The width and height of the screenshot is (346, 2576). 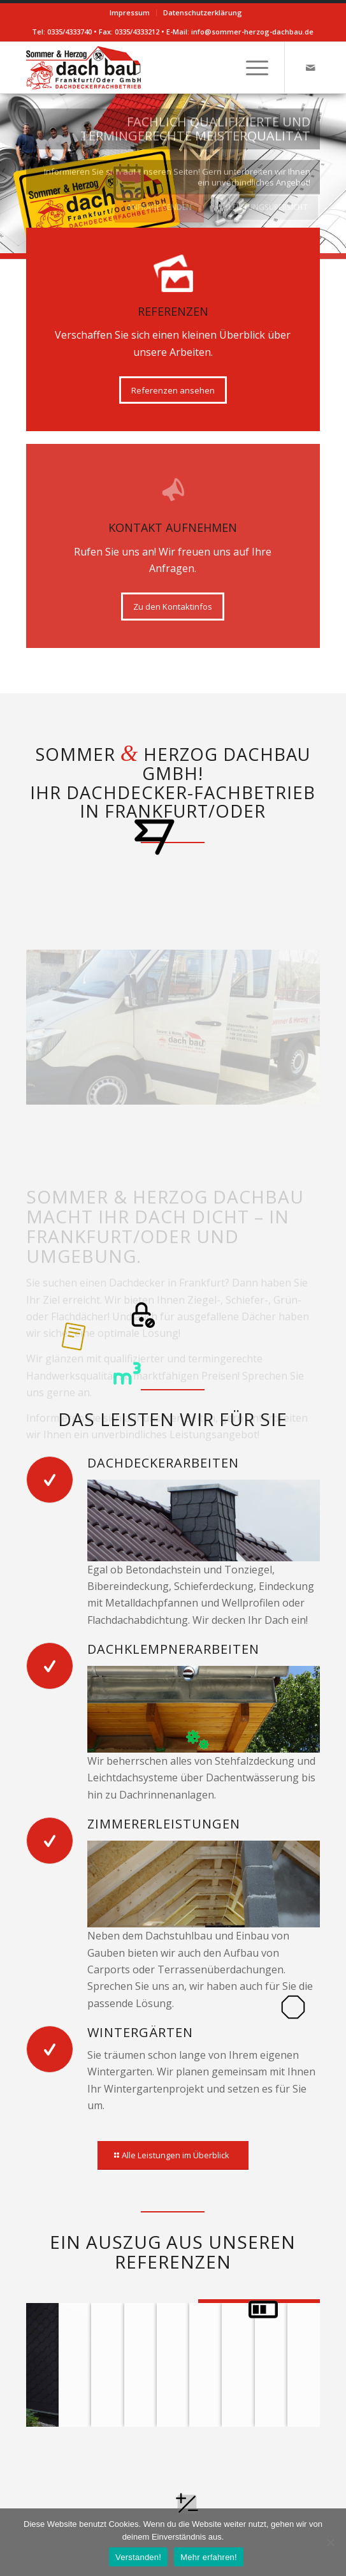 I want to click on indicates battery at 50% charge, so click(x=263, y=2309).